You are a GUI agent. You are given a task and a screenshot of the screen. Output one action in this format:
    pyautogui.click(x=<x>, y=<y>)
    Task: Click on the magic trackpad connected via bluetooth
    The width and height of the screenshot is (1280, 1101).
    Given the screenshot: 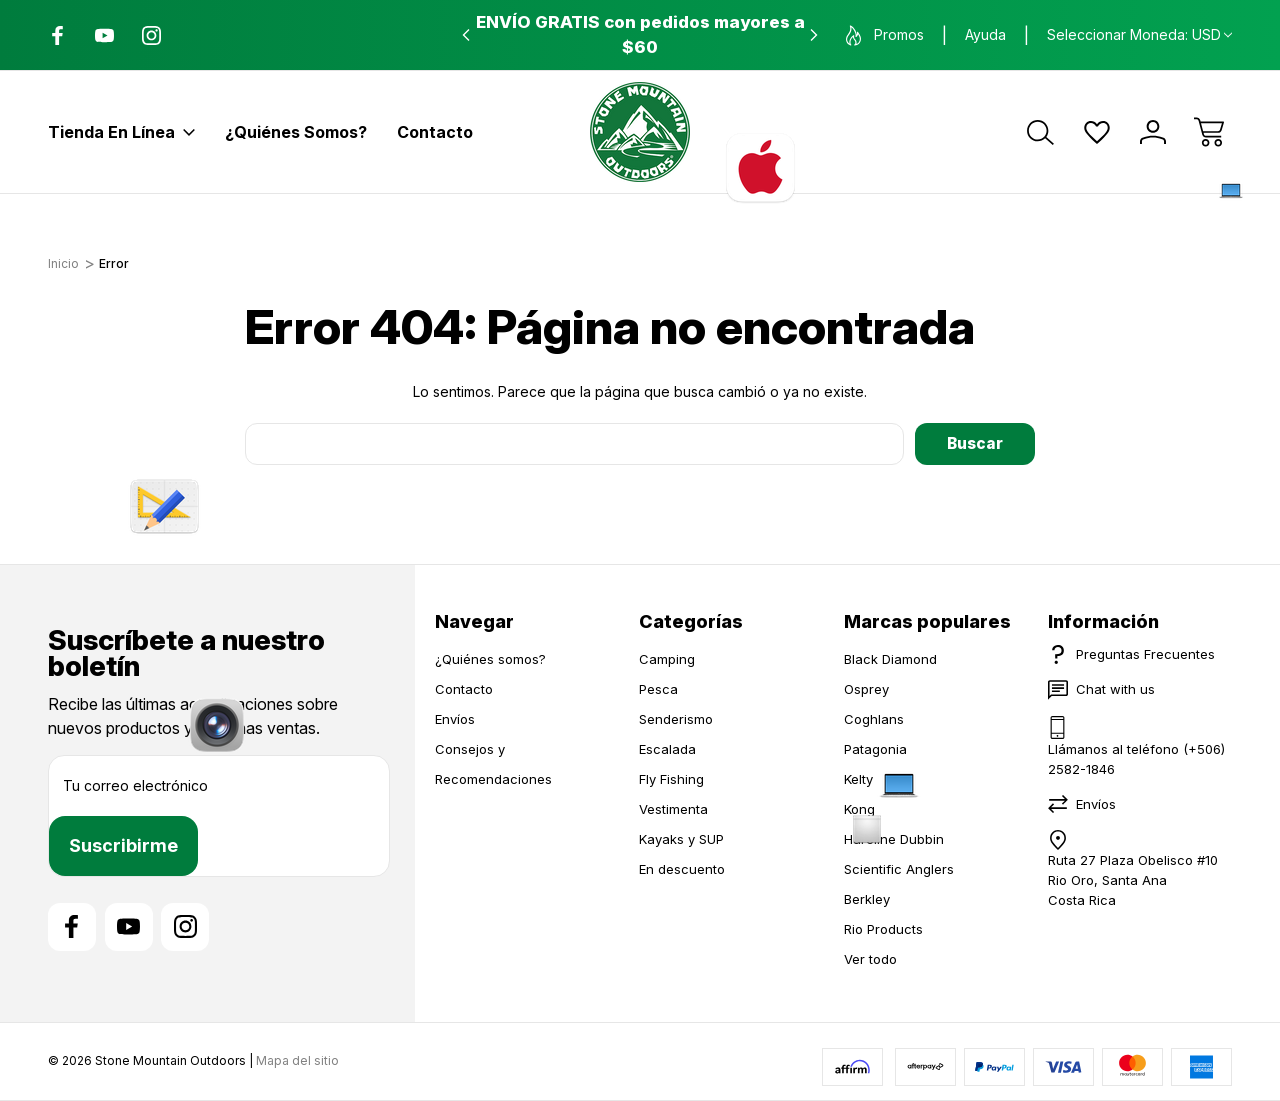 What is the action you would take?
    pyautogui.click(x=867, y=830)
    